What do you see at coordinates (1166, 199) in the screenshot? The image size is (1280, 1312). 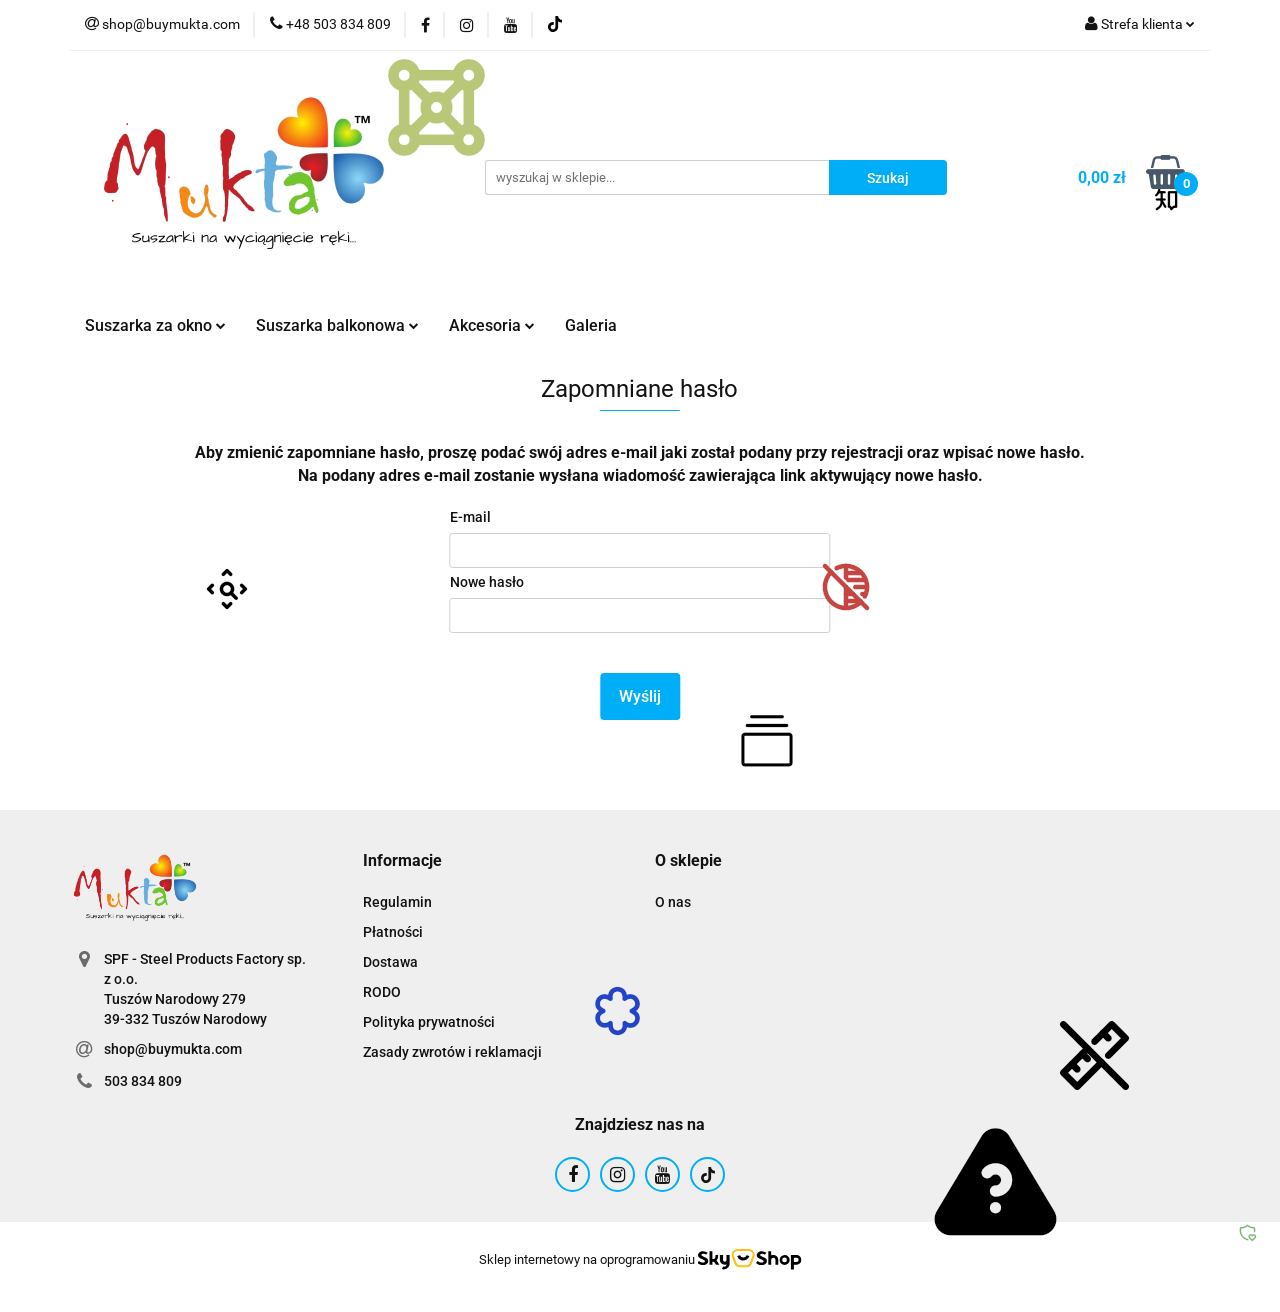 I see `open zhihu app` at bounding box center [1166, 199].